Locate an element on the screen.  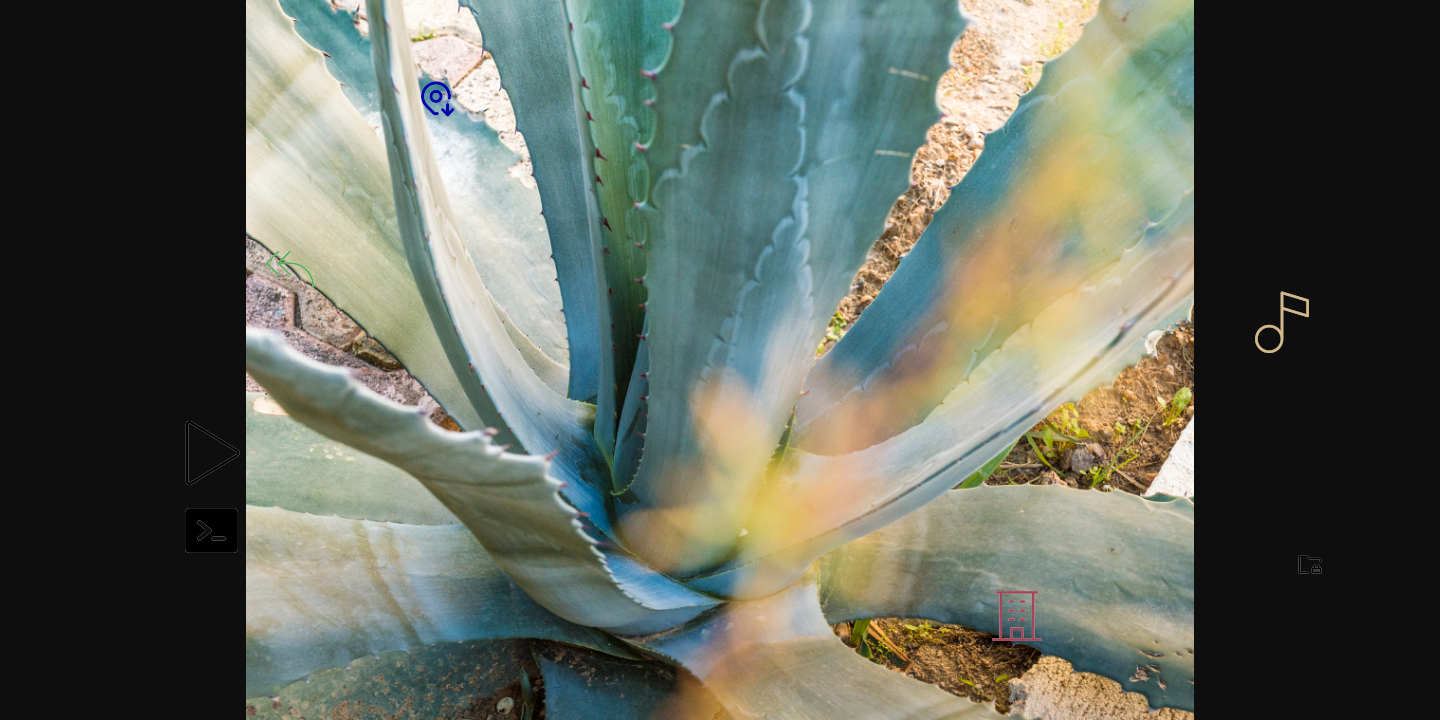
view company or business profile is located at coordinates (1017, 616).